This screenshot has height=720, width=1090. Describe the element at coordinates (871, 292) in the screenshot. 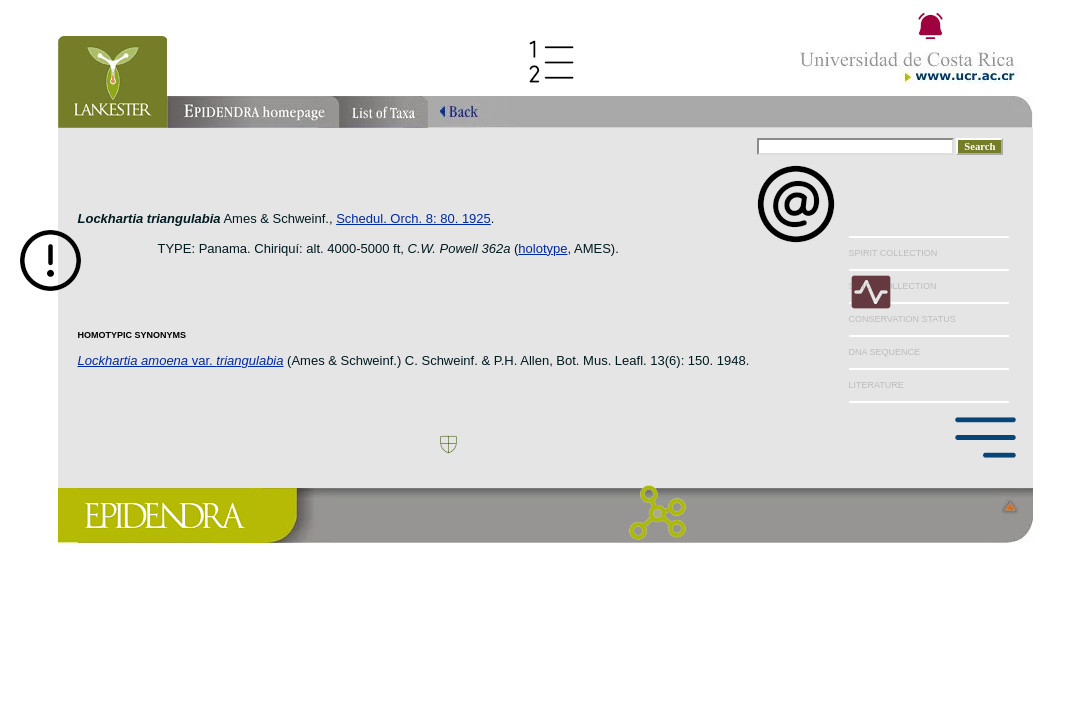

I see `view health or heart rate data` at that location.